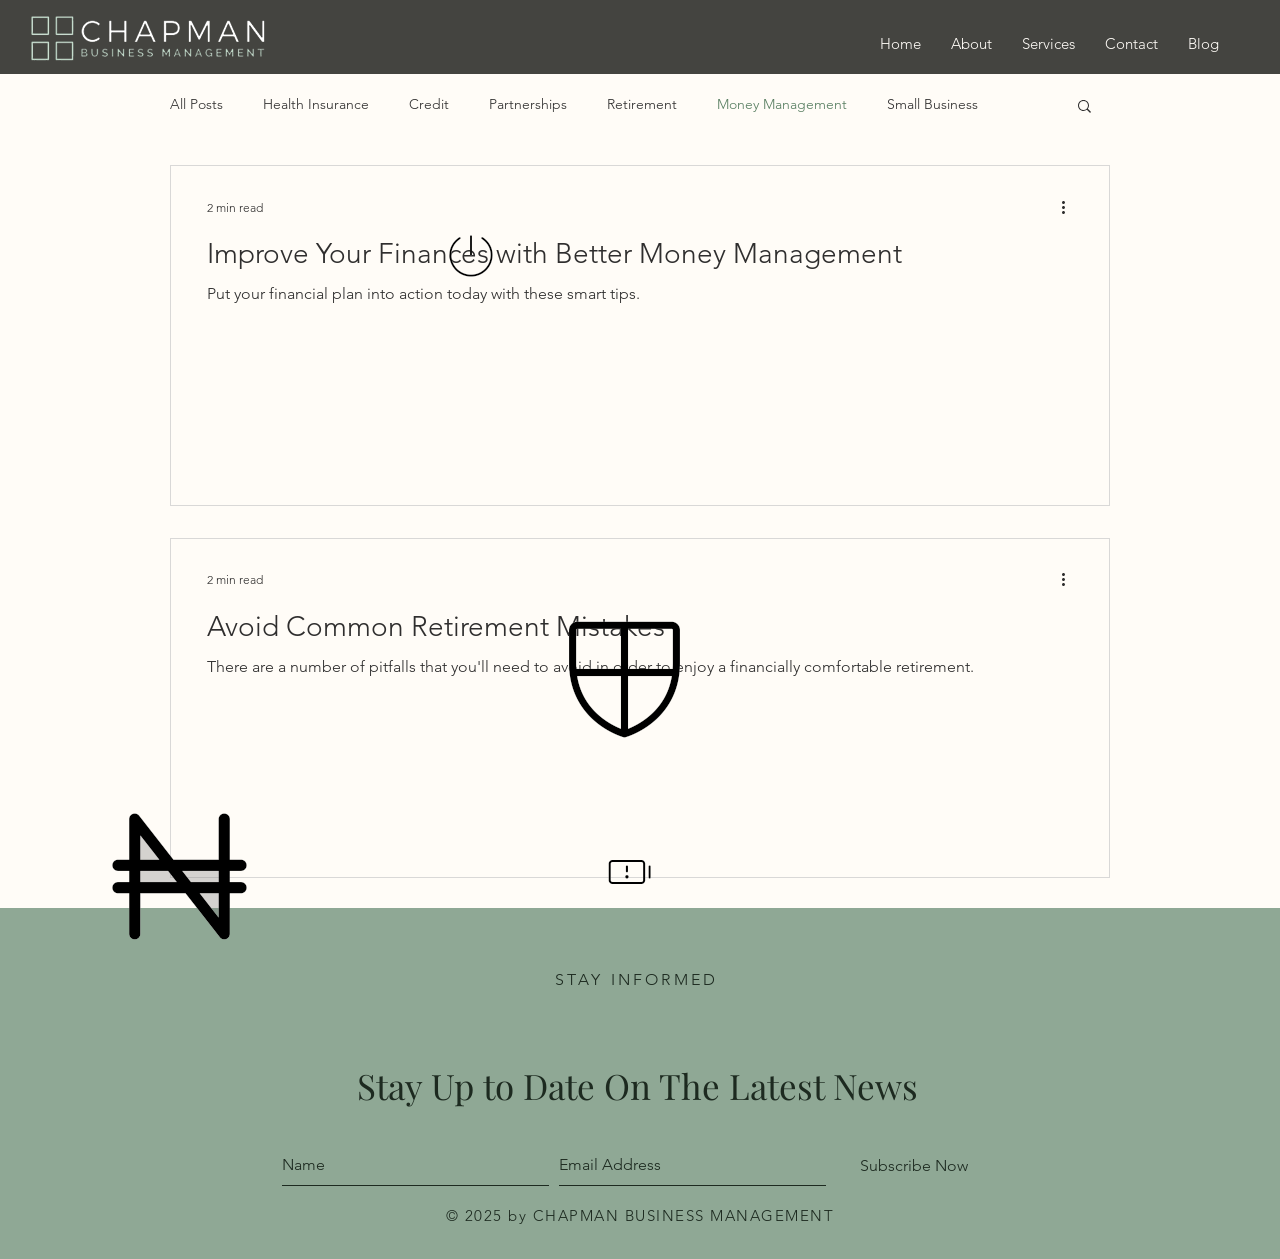 This screenshot has height=1259, width=1280. What do you see at coordinates (471, 255) in the screenshot?
I see `turn device on or off` at bounding box center [471, 255].